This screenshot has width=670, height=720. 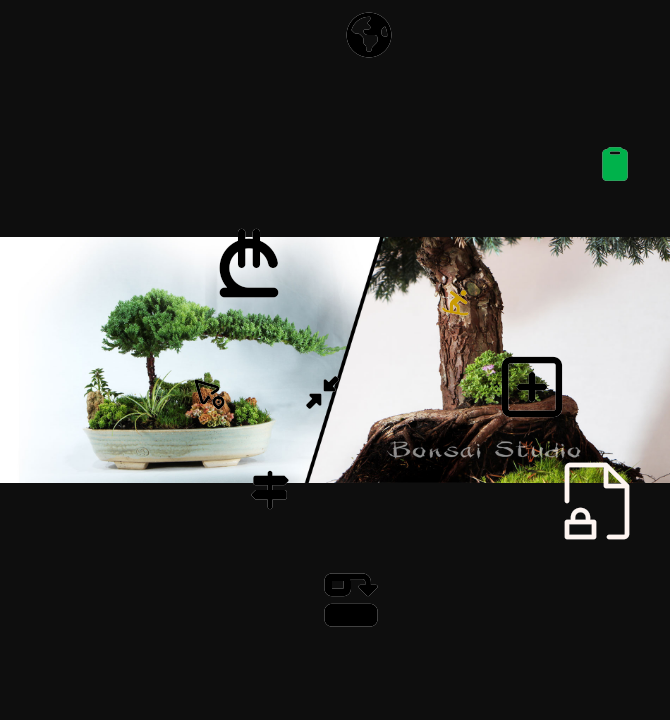 I want to click on pin cursor location on map, so click(x=208, y=393).